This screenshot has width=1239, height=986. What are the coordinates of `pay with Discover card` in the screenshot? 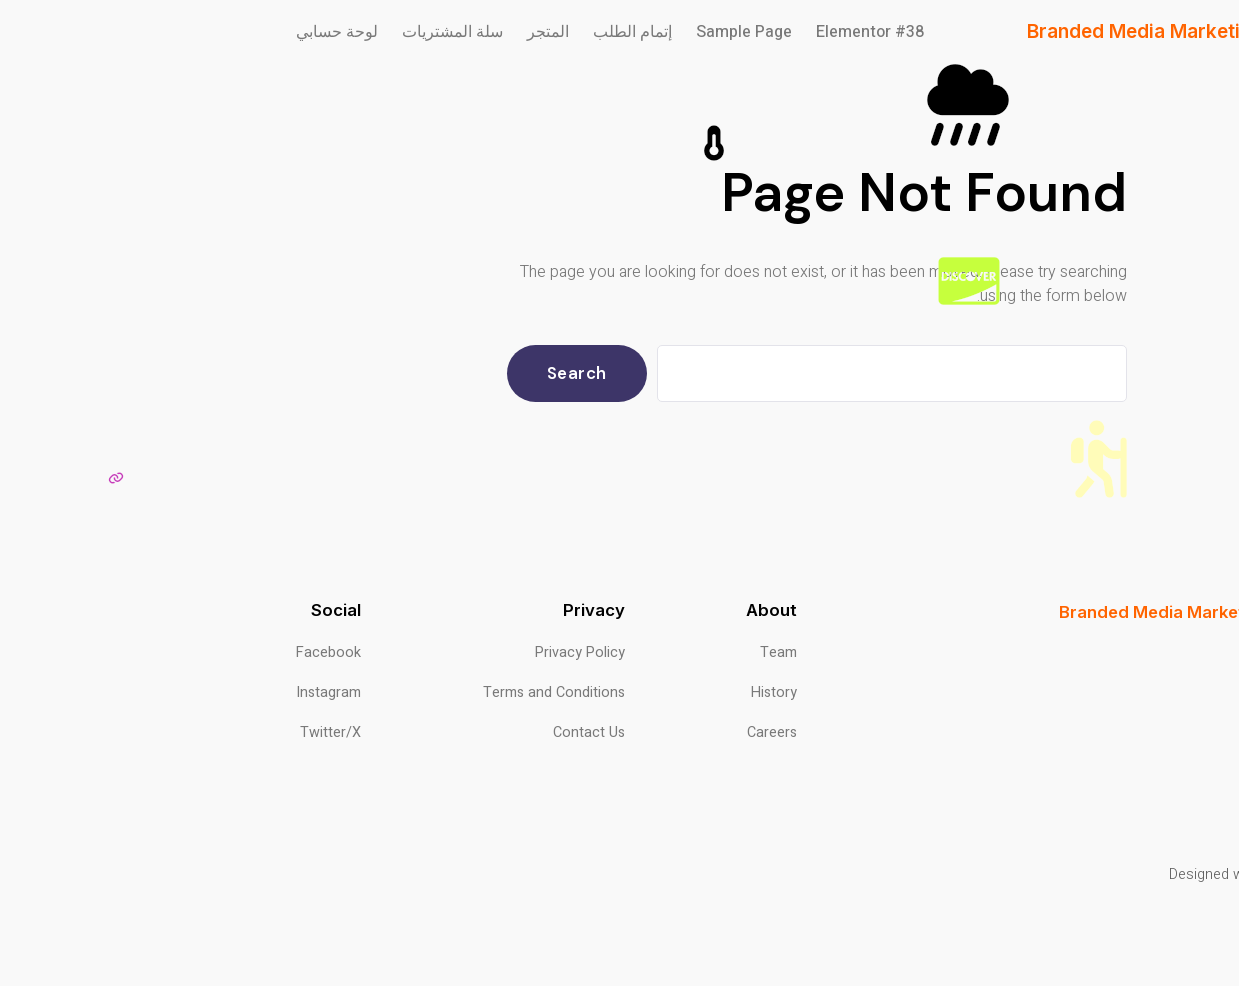 It's located at (969, 281).